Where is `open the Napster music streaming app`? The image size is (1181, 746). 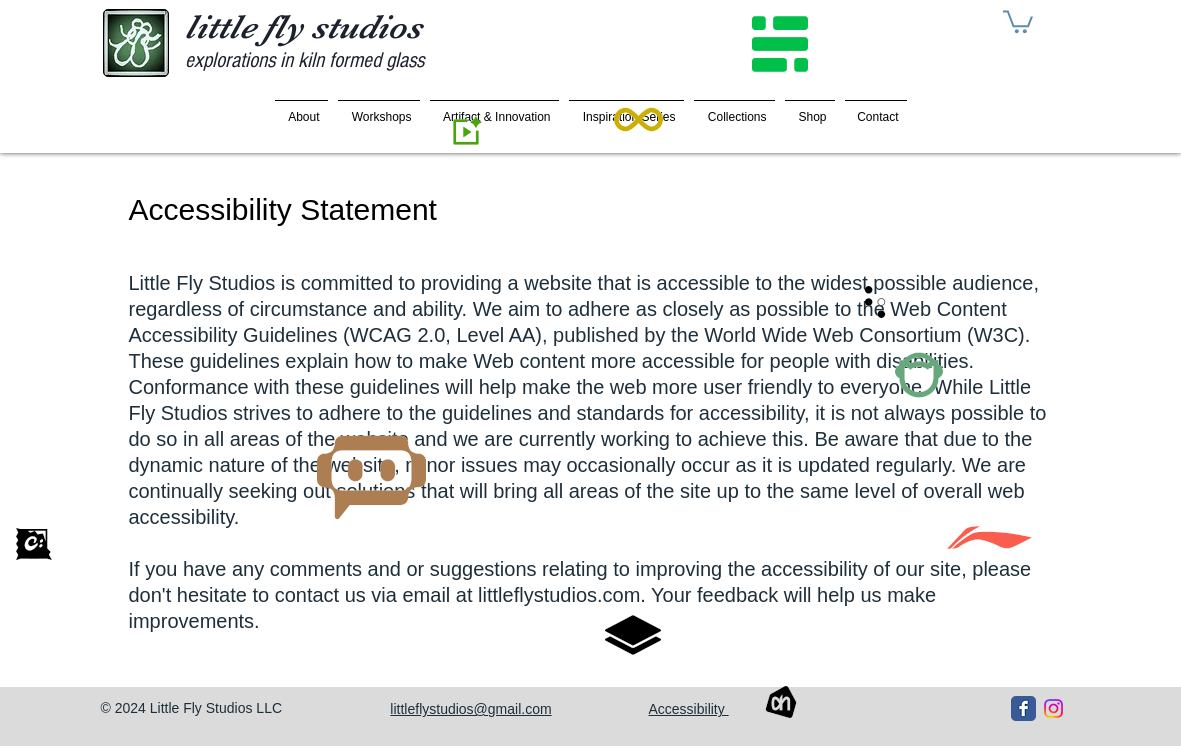 open the Napster music streaming app is located at coordinates (919, 375).